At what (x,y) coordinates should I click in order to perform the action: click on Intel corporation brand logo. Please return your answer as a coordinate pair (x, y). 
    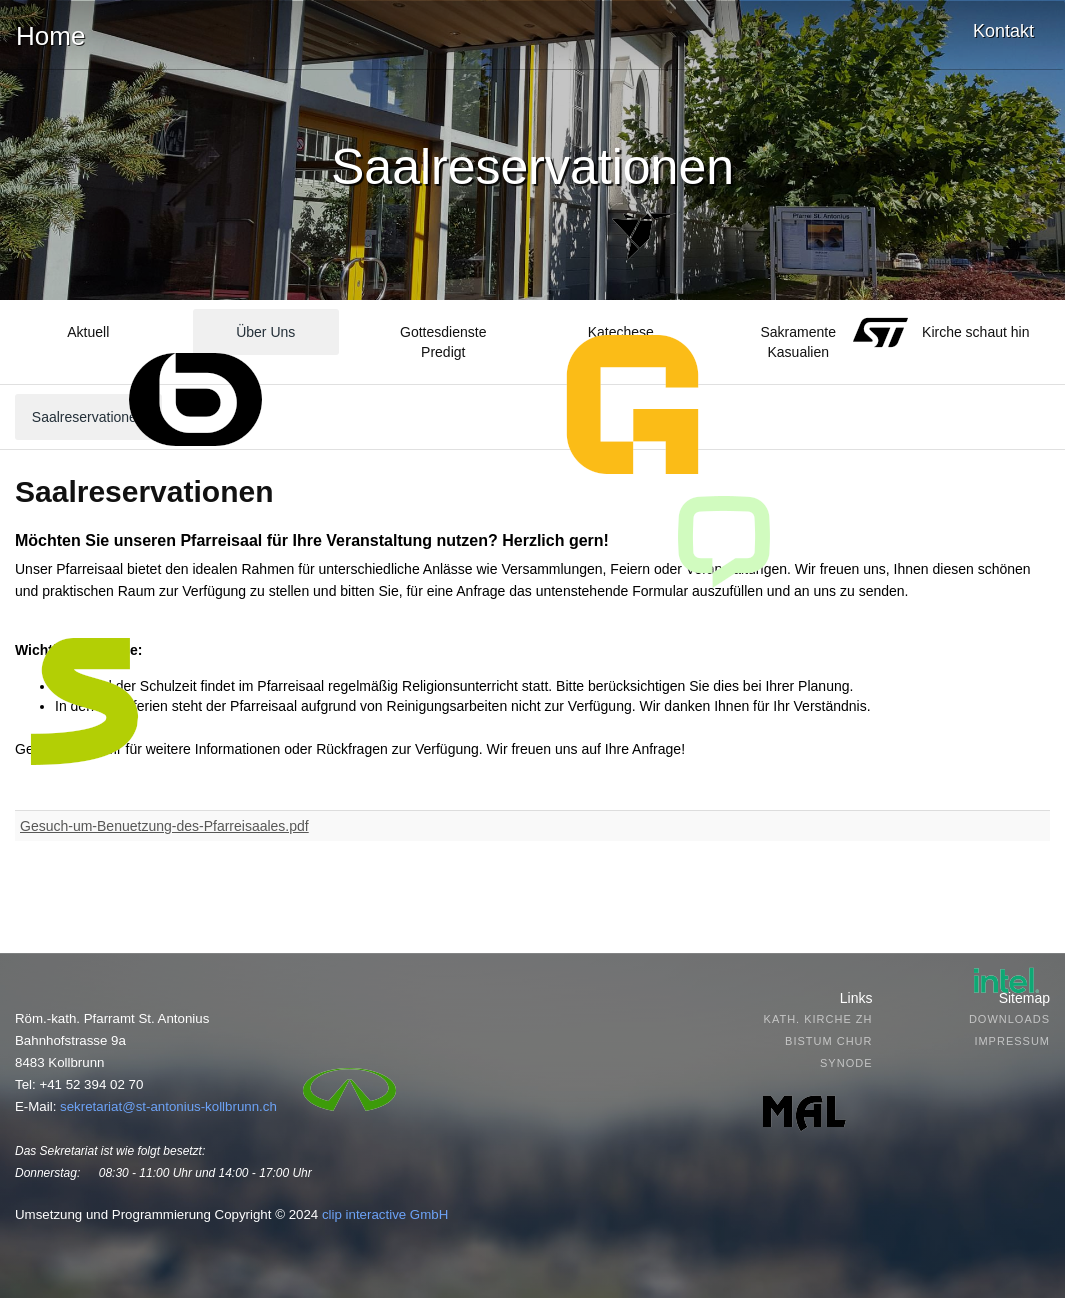
    Looking at the image, I should click on (1006, 980).